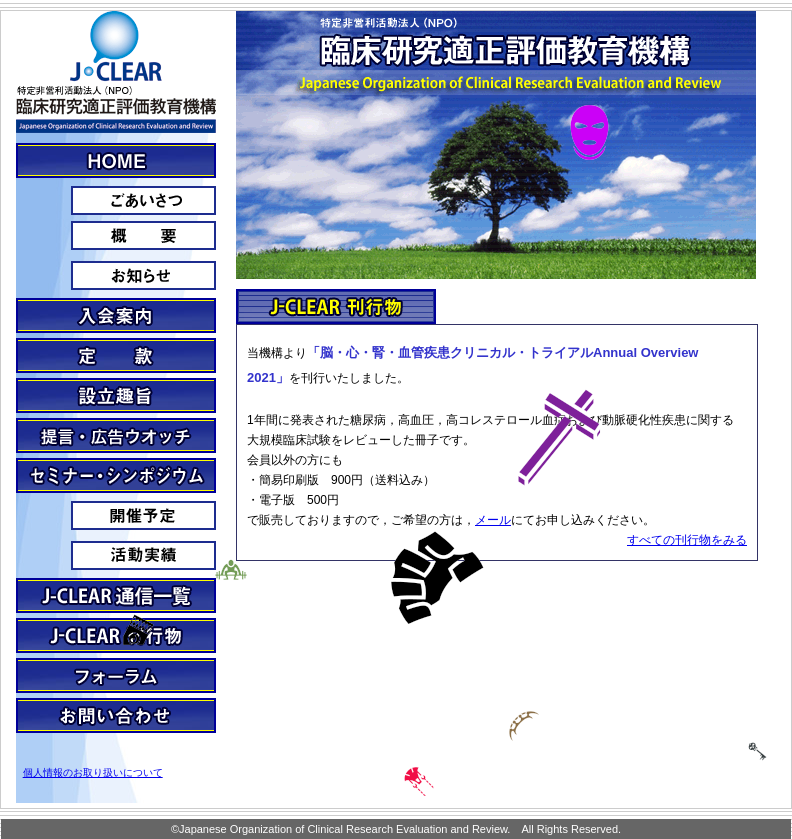  What do you see at coordinates (231, 564) in the screenshot?
I see `track weightlifting or strength training exercises` at bounding box center [231, 564].